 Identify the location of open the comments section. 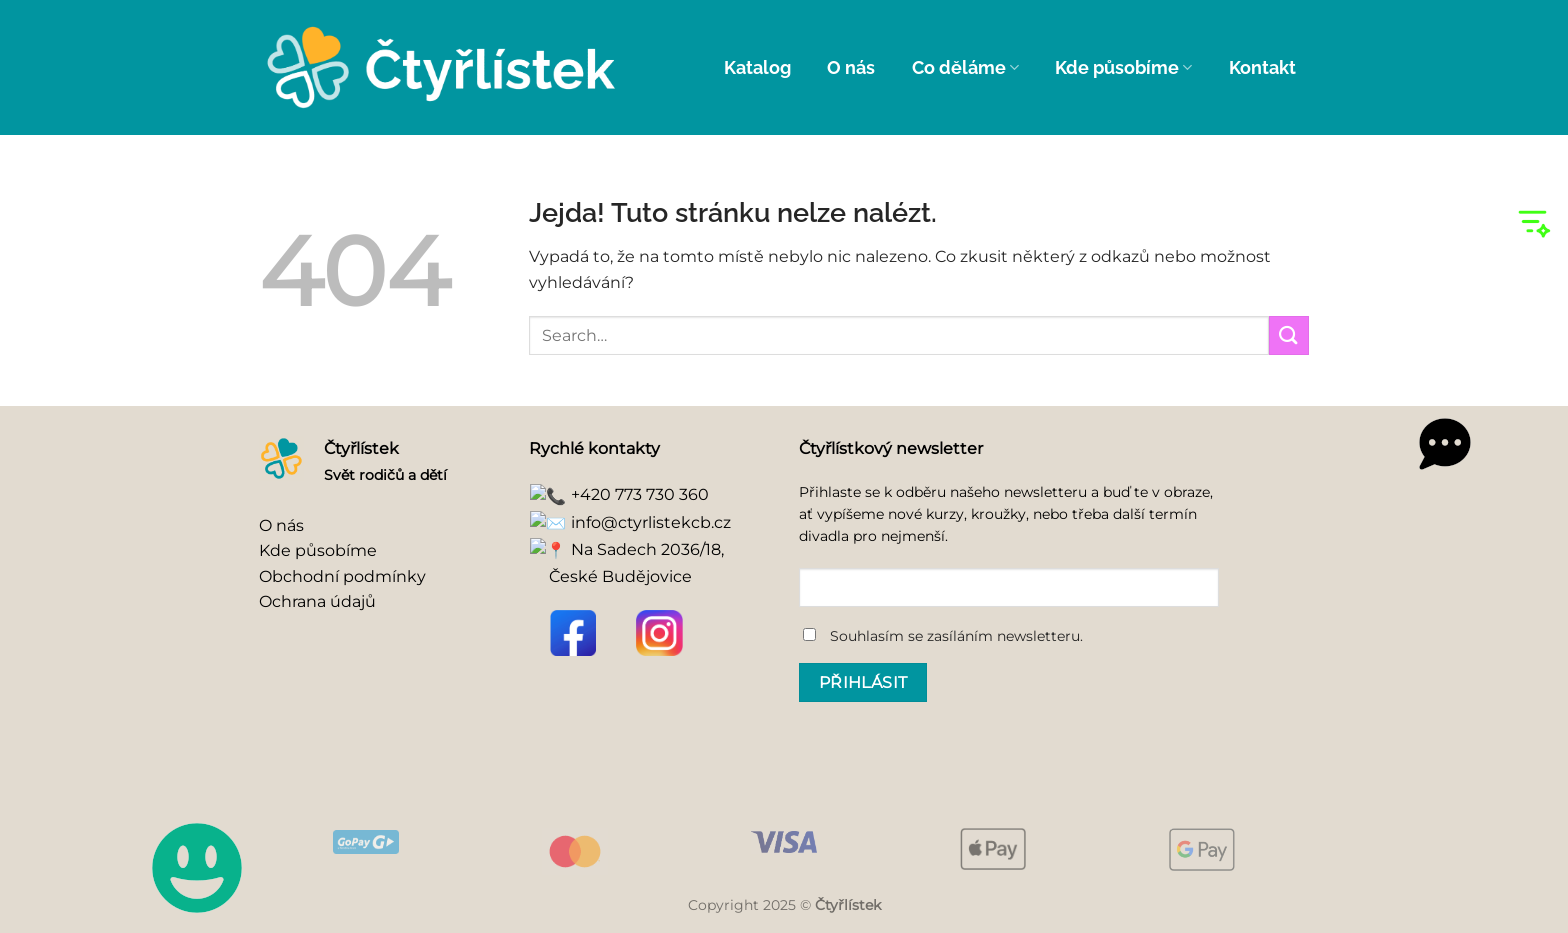
(1445, 444).